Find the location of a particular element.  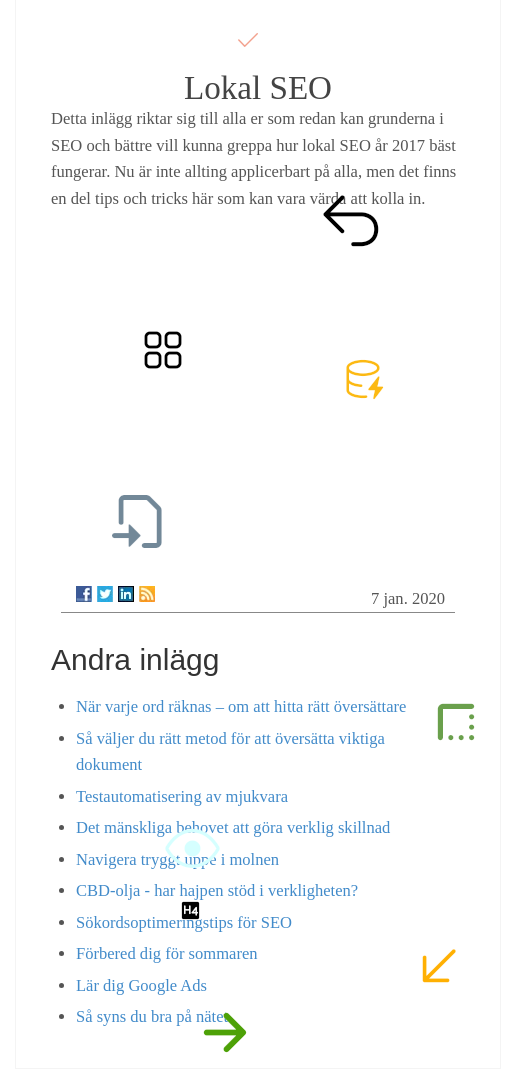

navigate to previous or lower-left content is located at coordinates (440, 964).